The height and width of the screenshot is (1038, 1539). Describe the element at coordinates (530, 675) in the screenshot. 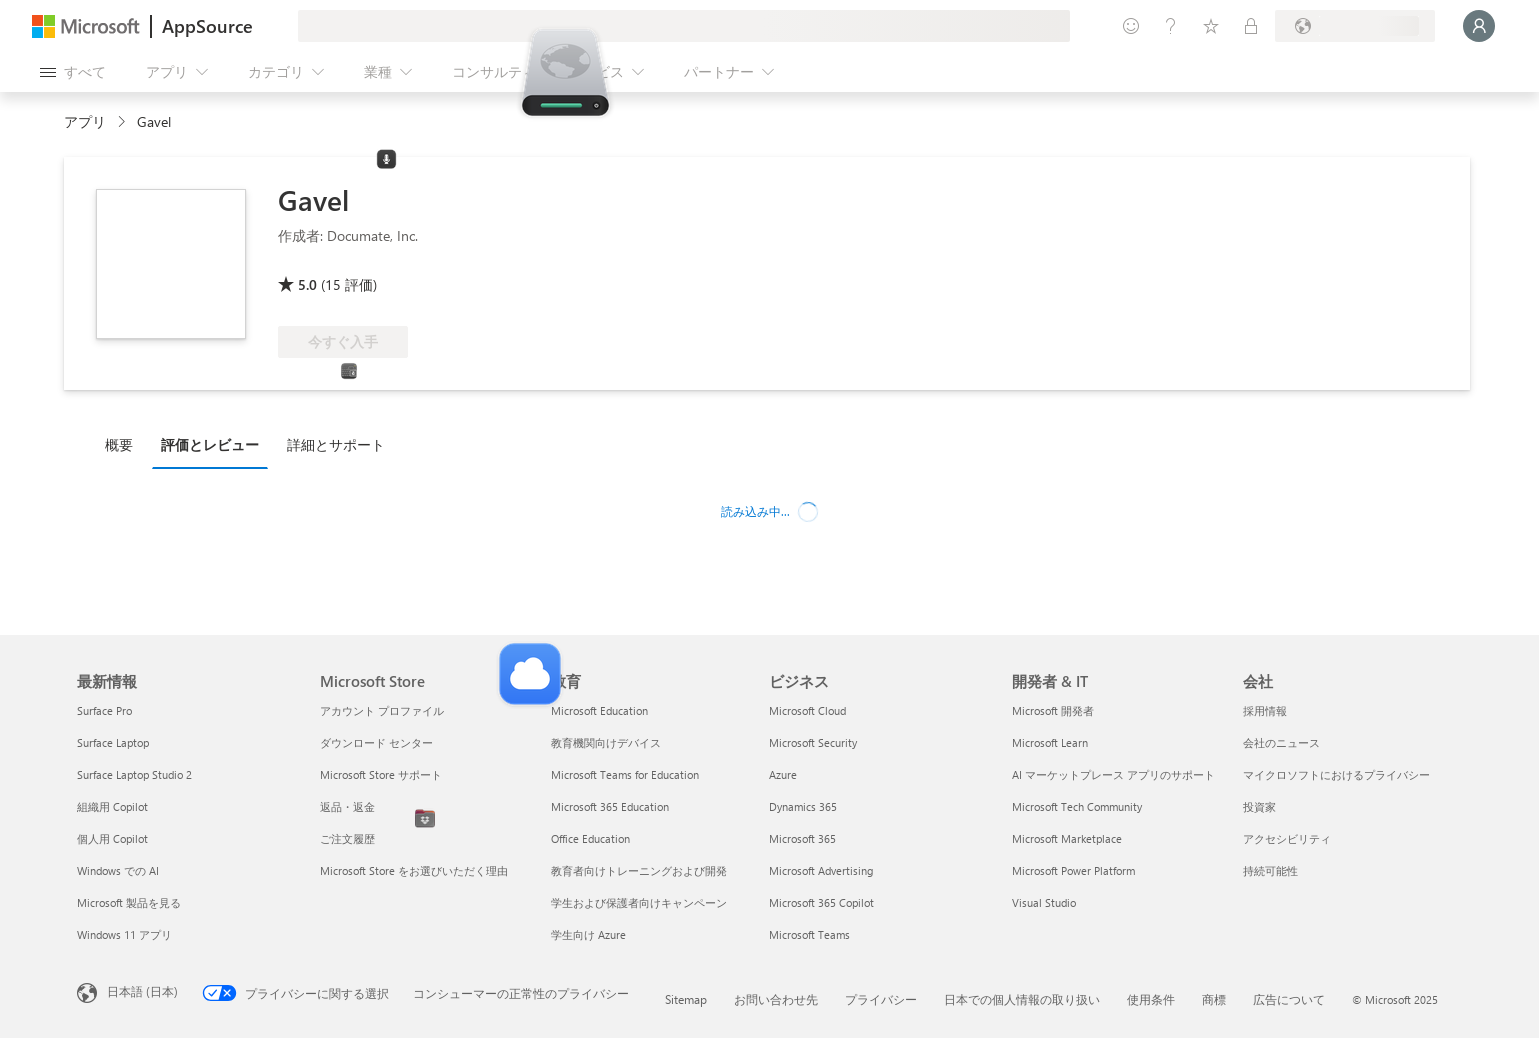

I see `open internet or network settings` at that location.